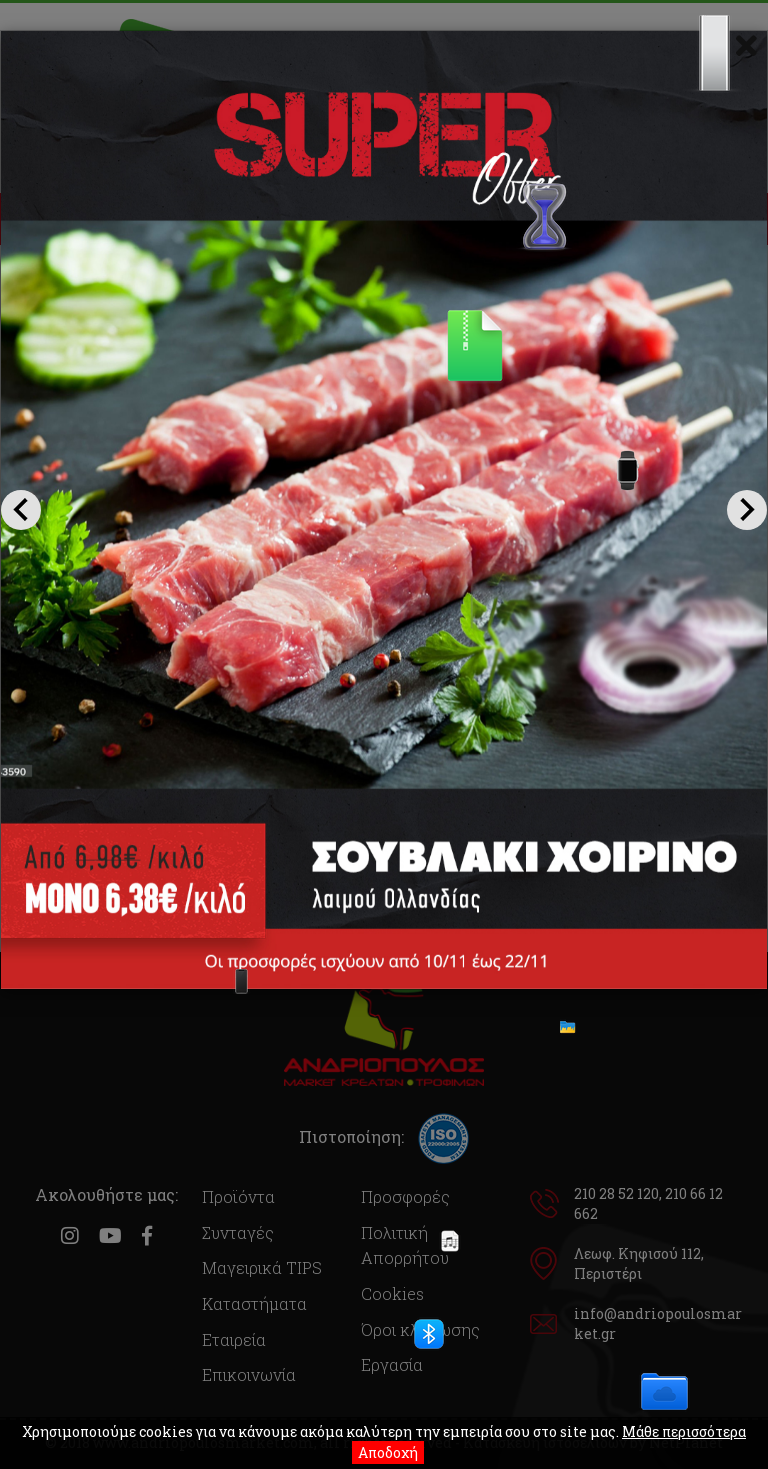 The height and width of the screenshot is (1469, 768). I want to click on access cloud-synced files and folders, so click(664, 1391).